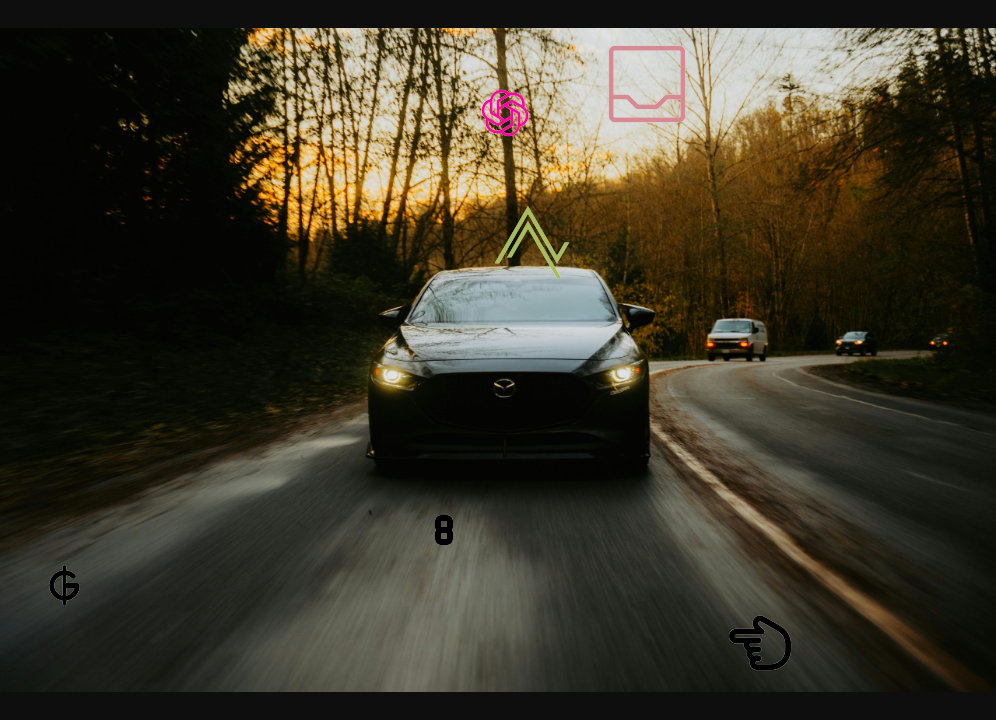 Image resolution: width=996 pixels, height=720 pixels. I want to click on OpenAI logo, so click(505, 113).